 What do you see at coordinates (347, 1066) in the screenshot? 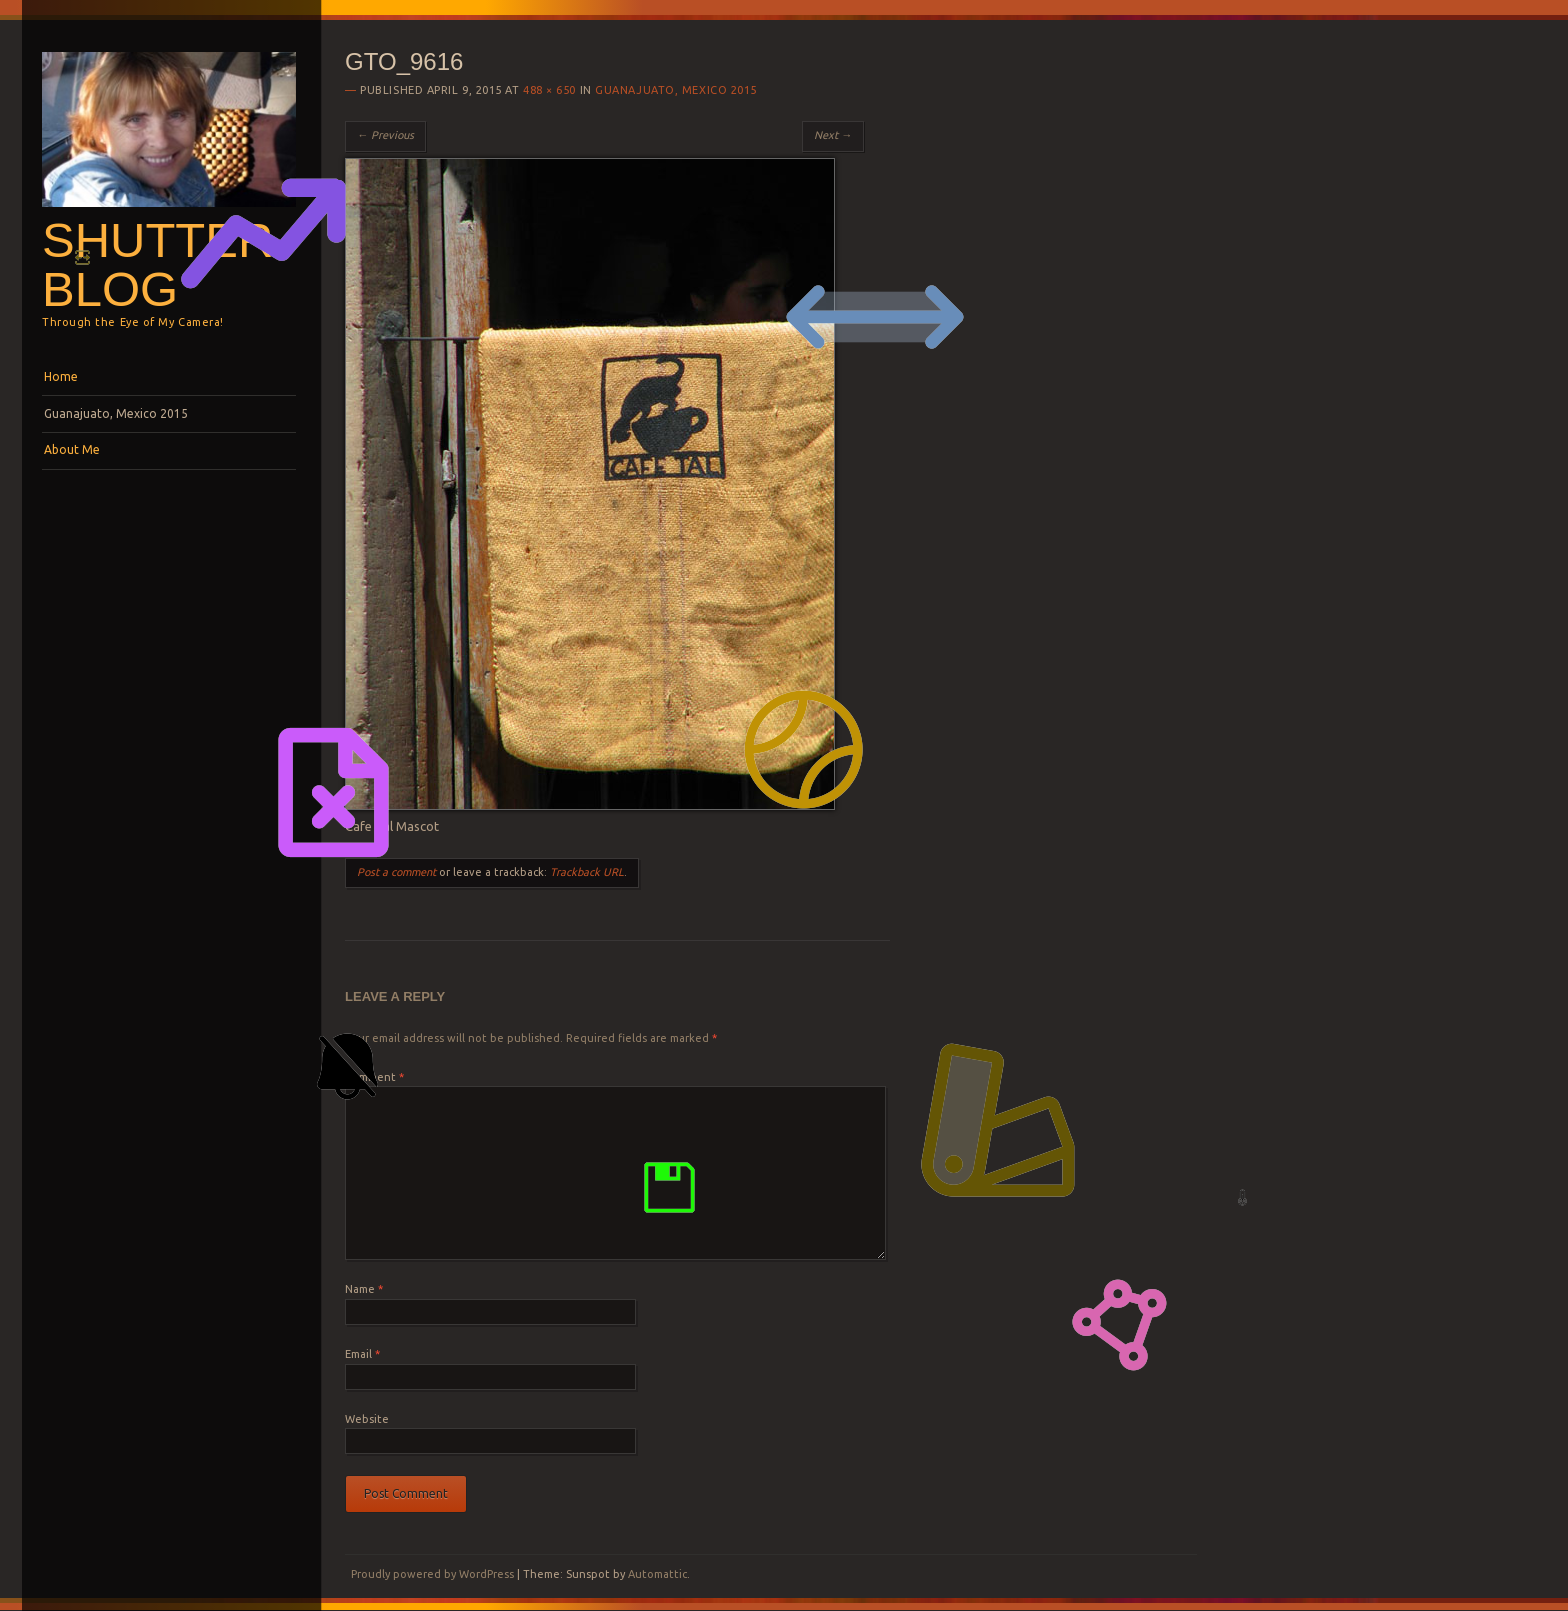
I see `mute notifications` at bounding box center [347, 1066].